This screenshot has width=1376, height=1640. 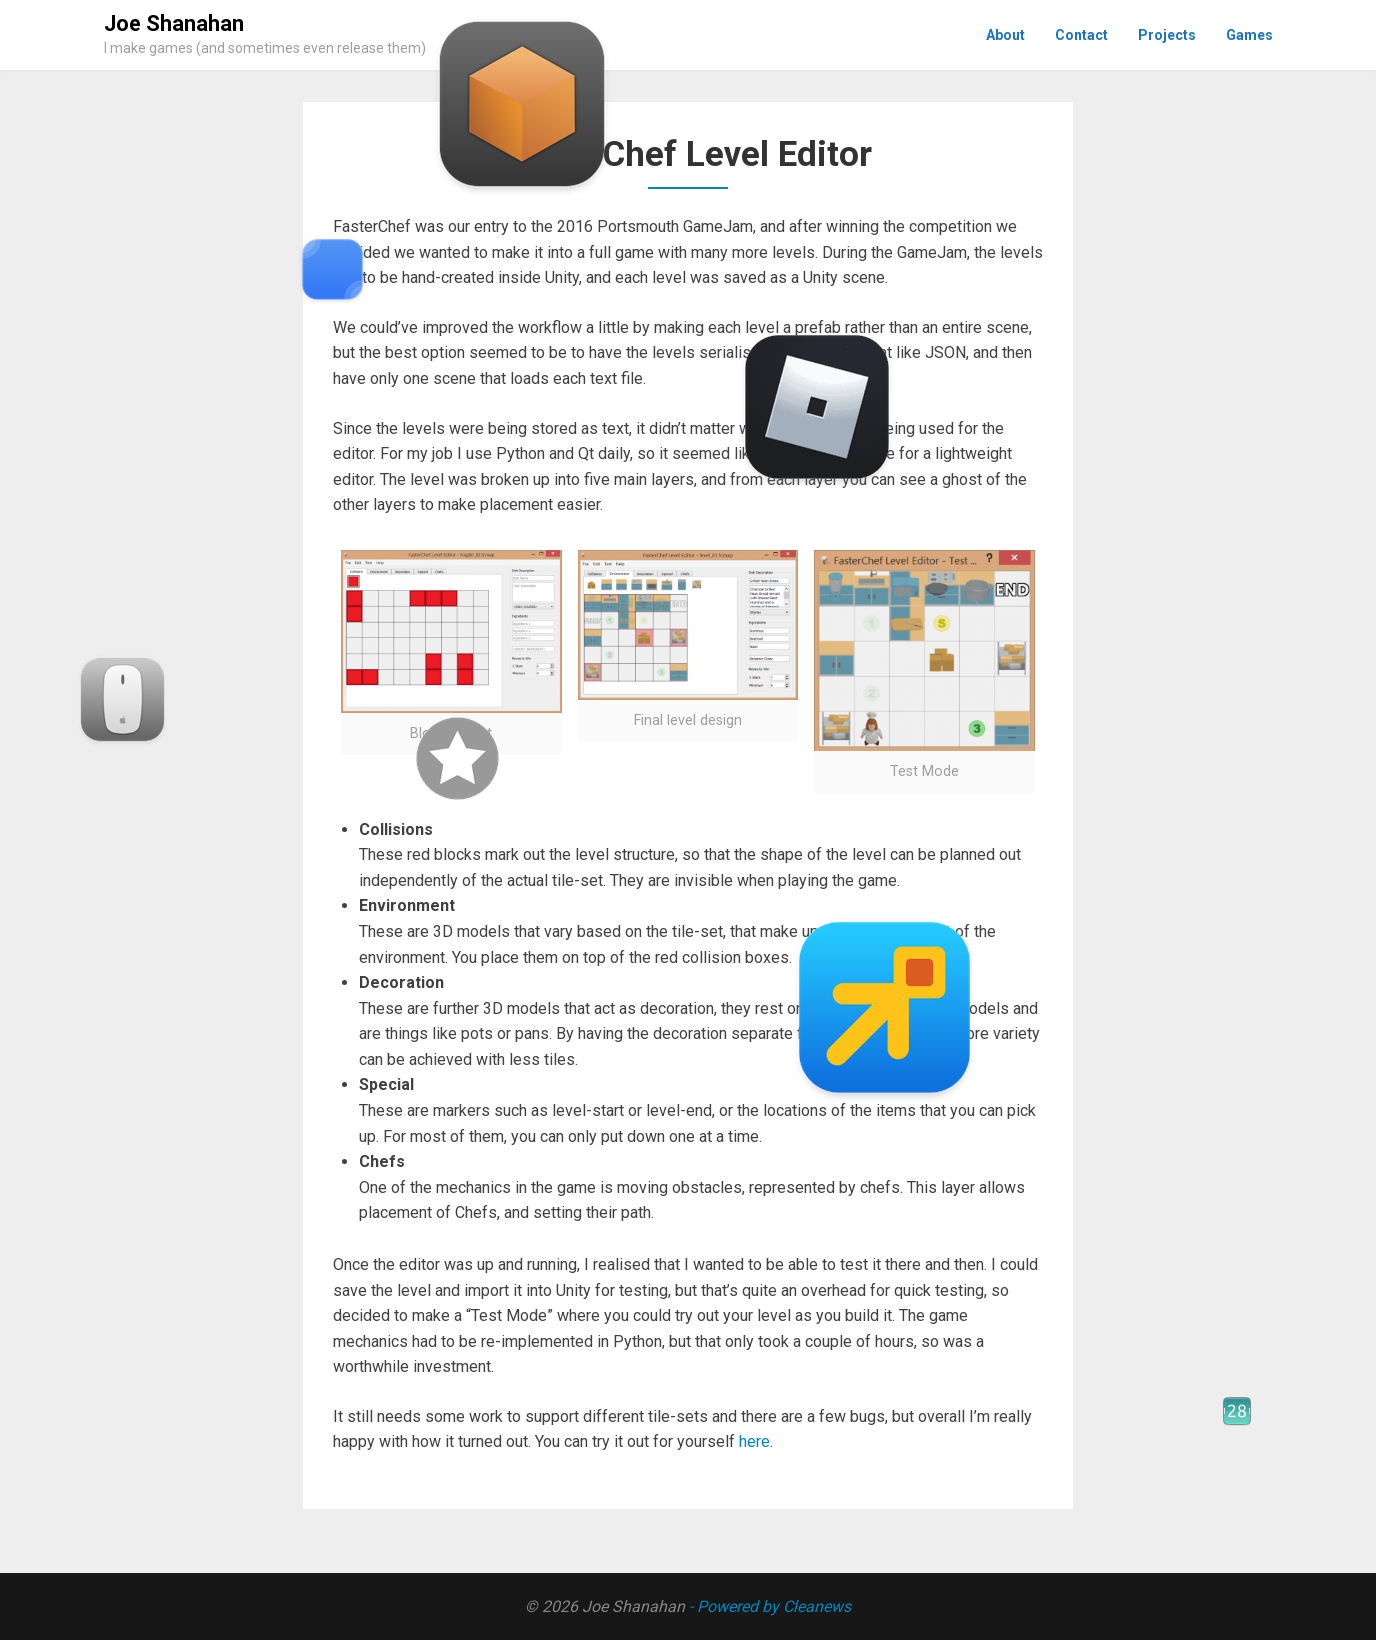 What do you see at coordinates (457, 758) in the screenshot?
I see `indicates an unrated item` at bounding box center [457, 758].